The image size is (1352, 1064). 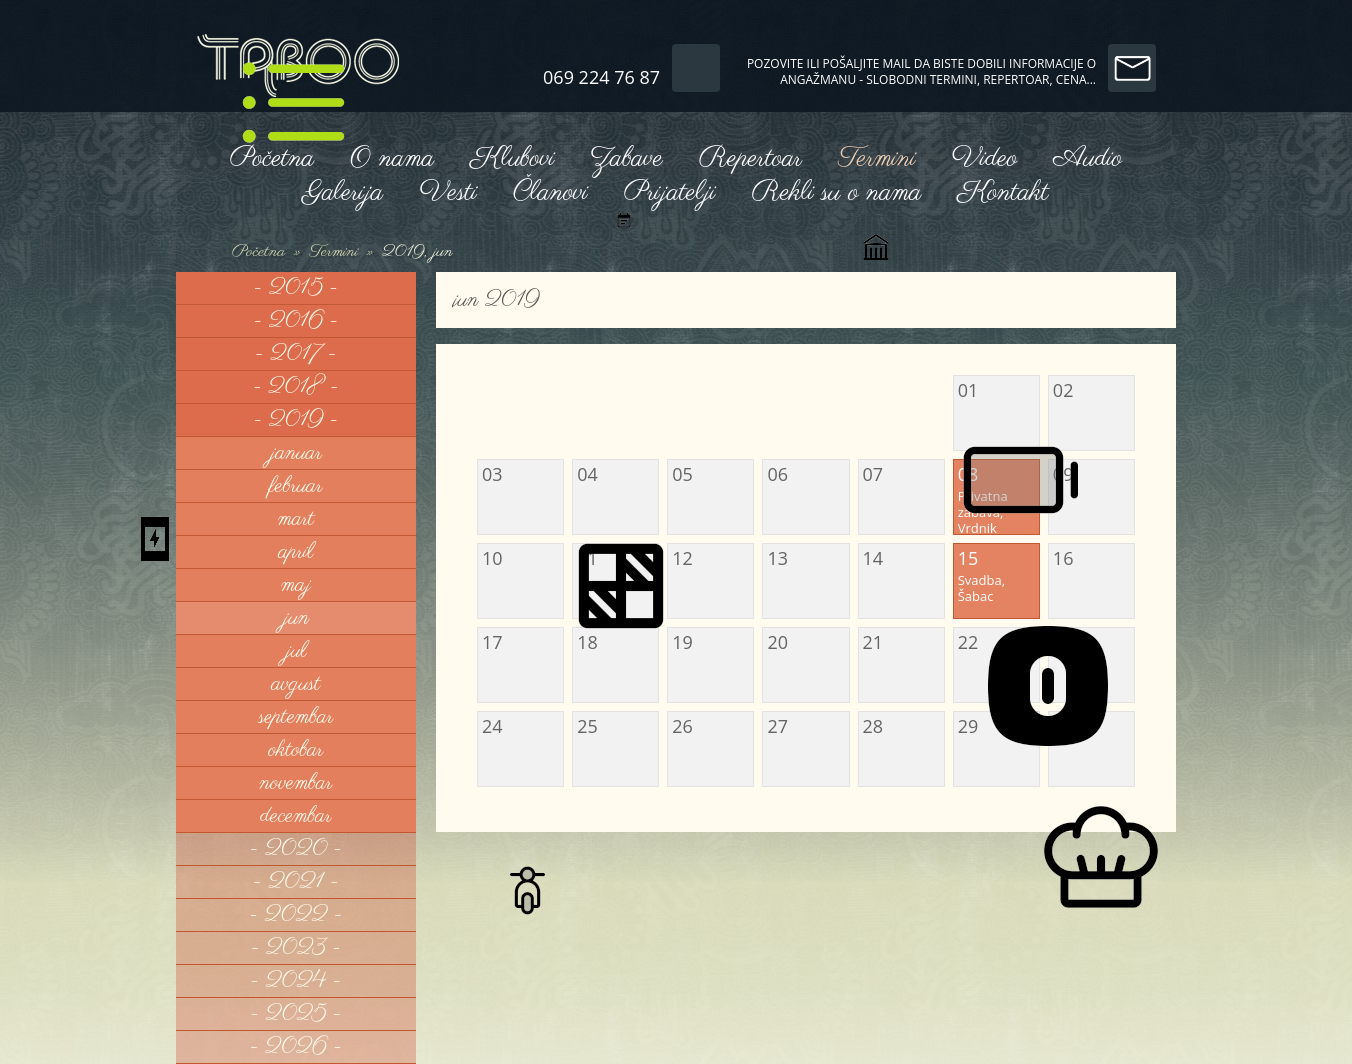 What do you see at coordinates (527, 890) in the screenshot?
I see `select moped or scooter delivery option` at bounding box center [527, 890].